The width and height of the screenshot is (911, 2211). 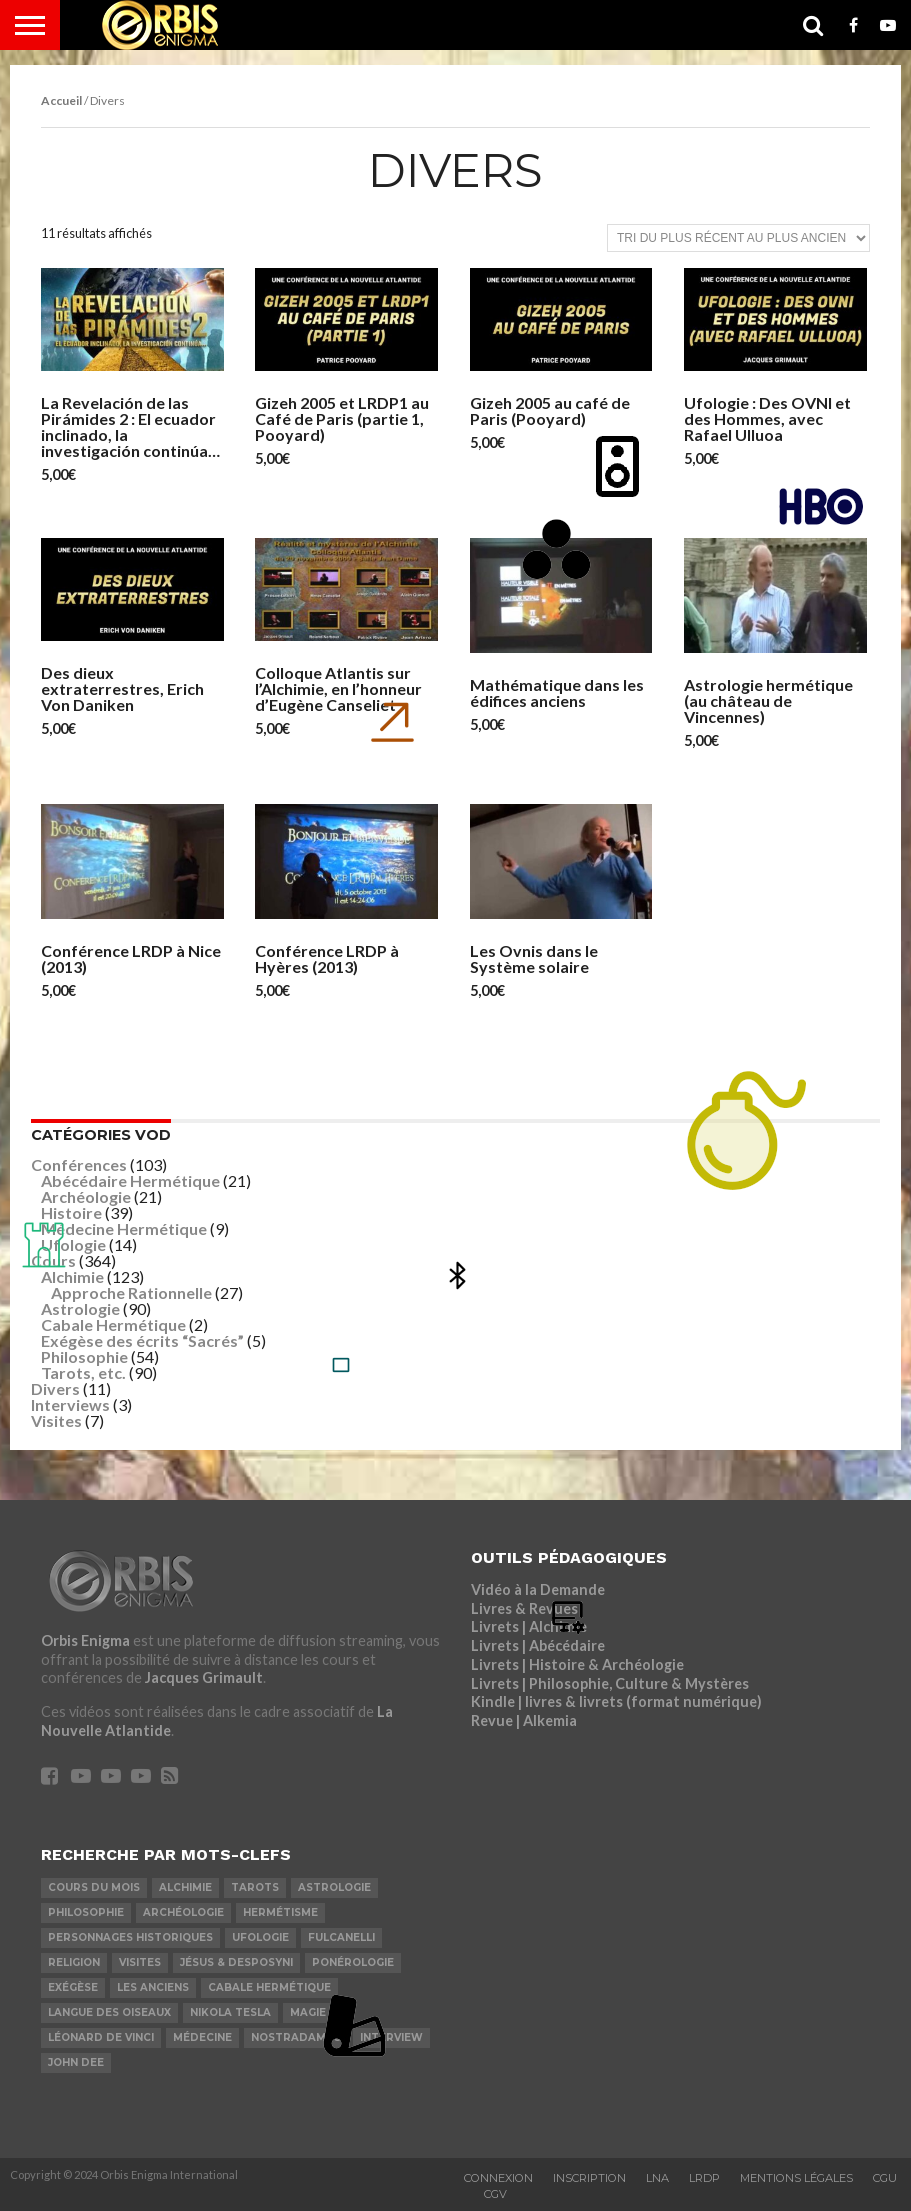 What do you see at coordinates (556, 550) in the screenshot?
I see `view grouped items or collections` at bounding box center [556, 550].